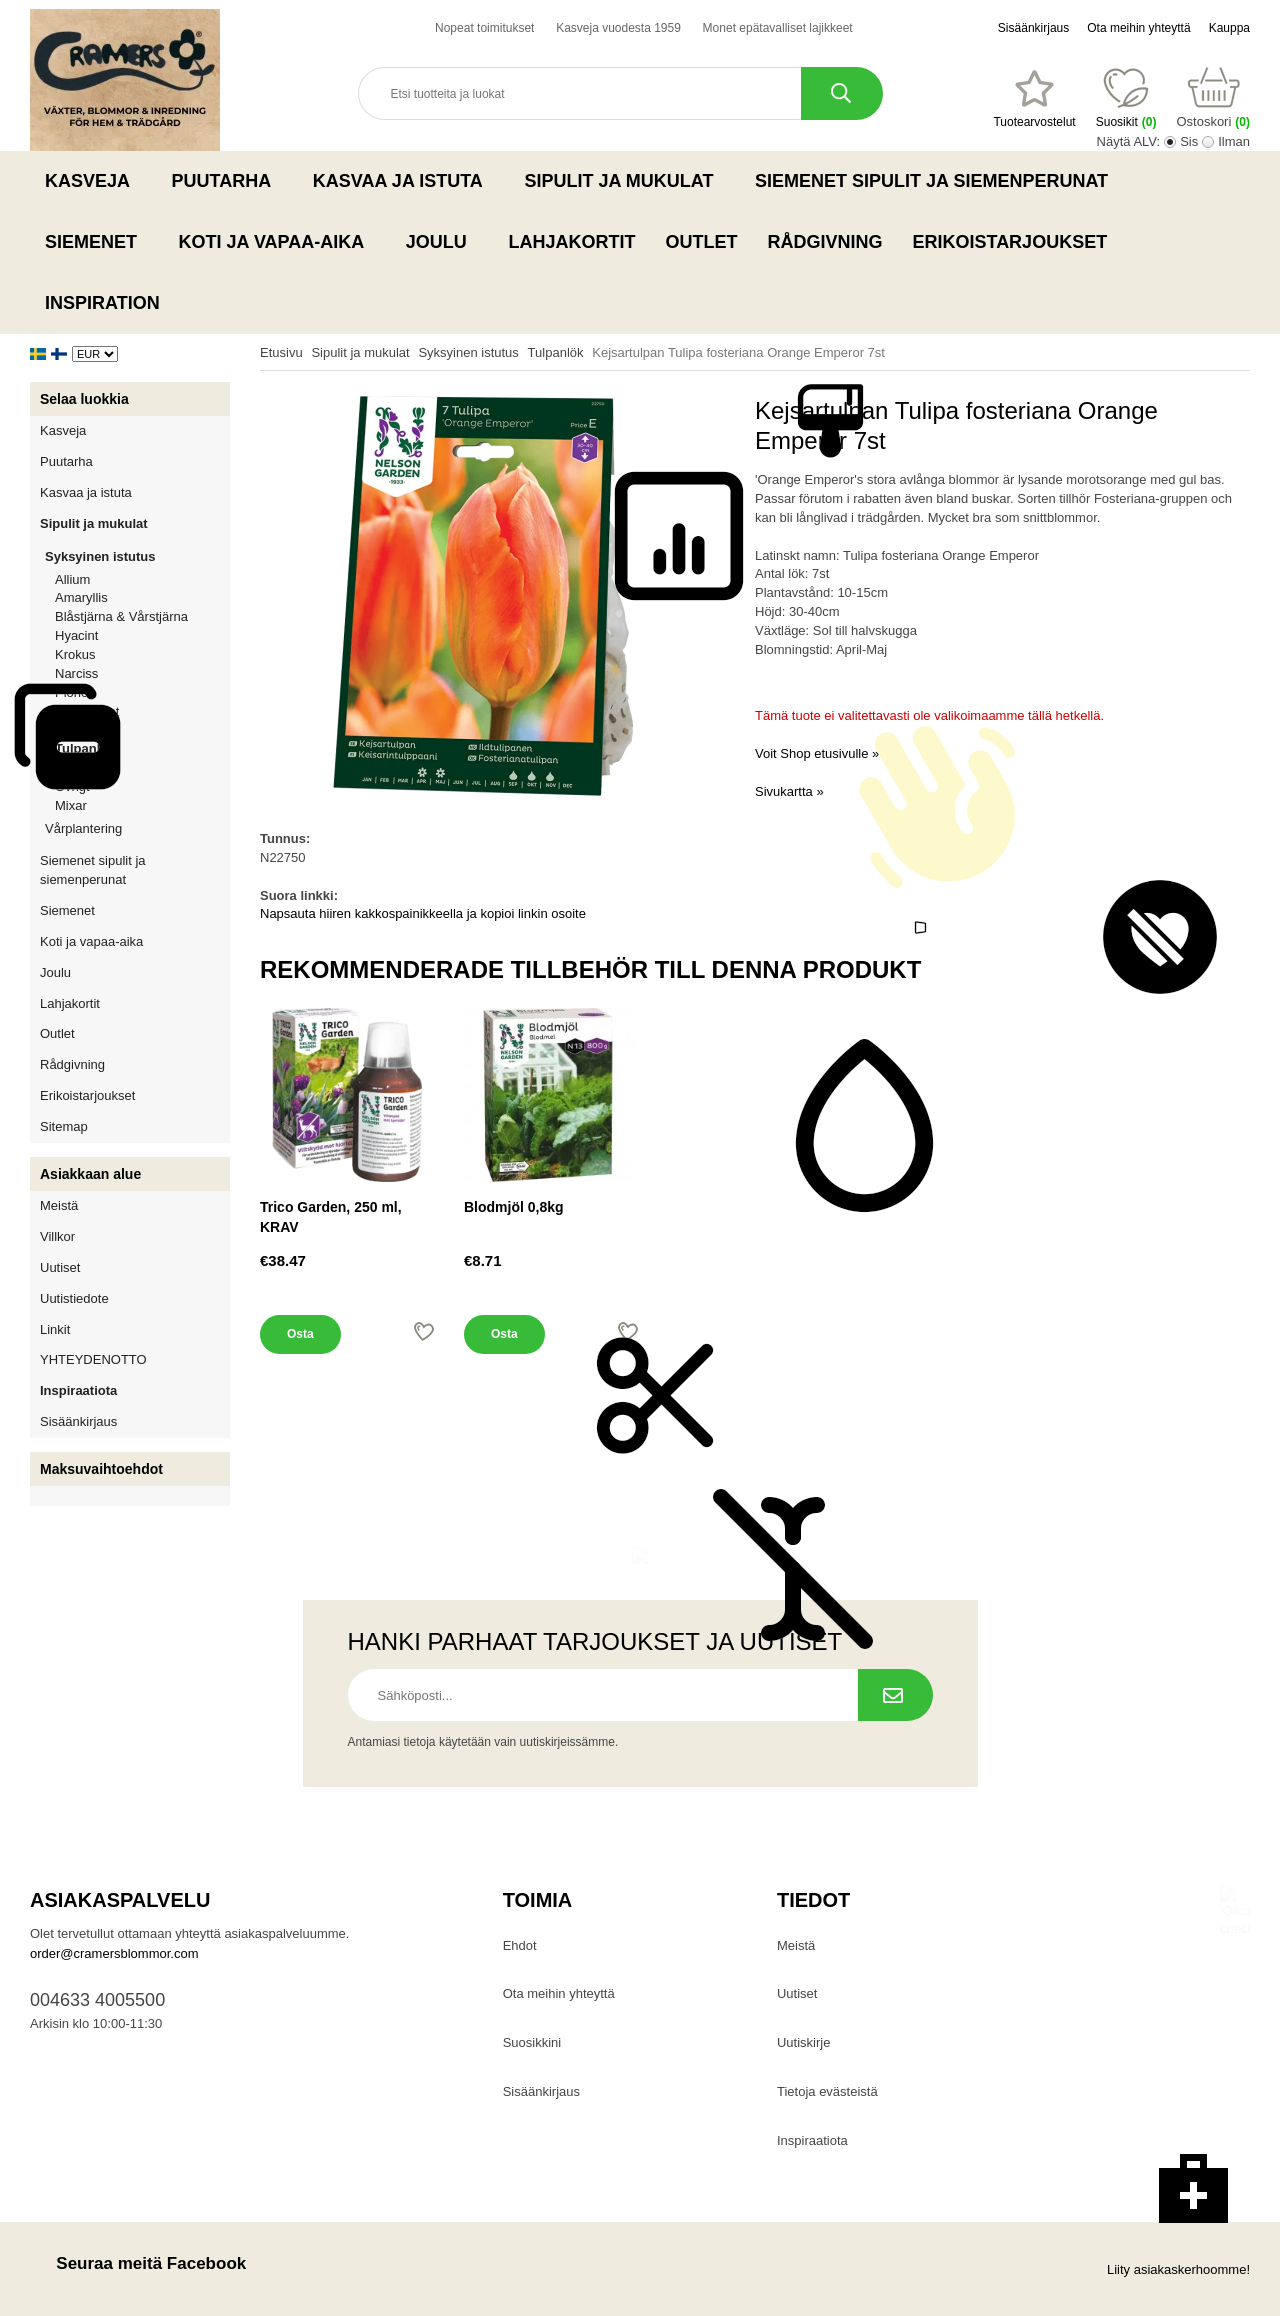 The image size is (1280, 2316). What do you see at coordinates (1193, 2188) in the screenshot?
I see `access medical services or healthcare options` at bounding box center [1193, 2188].